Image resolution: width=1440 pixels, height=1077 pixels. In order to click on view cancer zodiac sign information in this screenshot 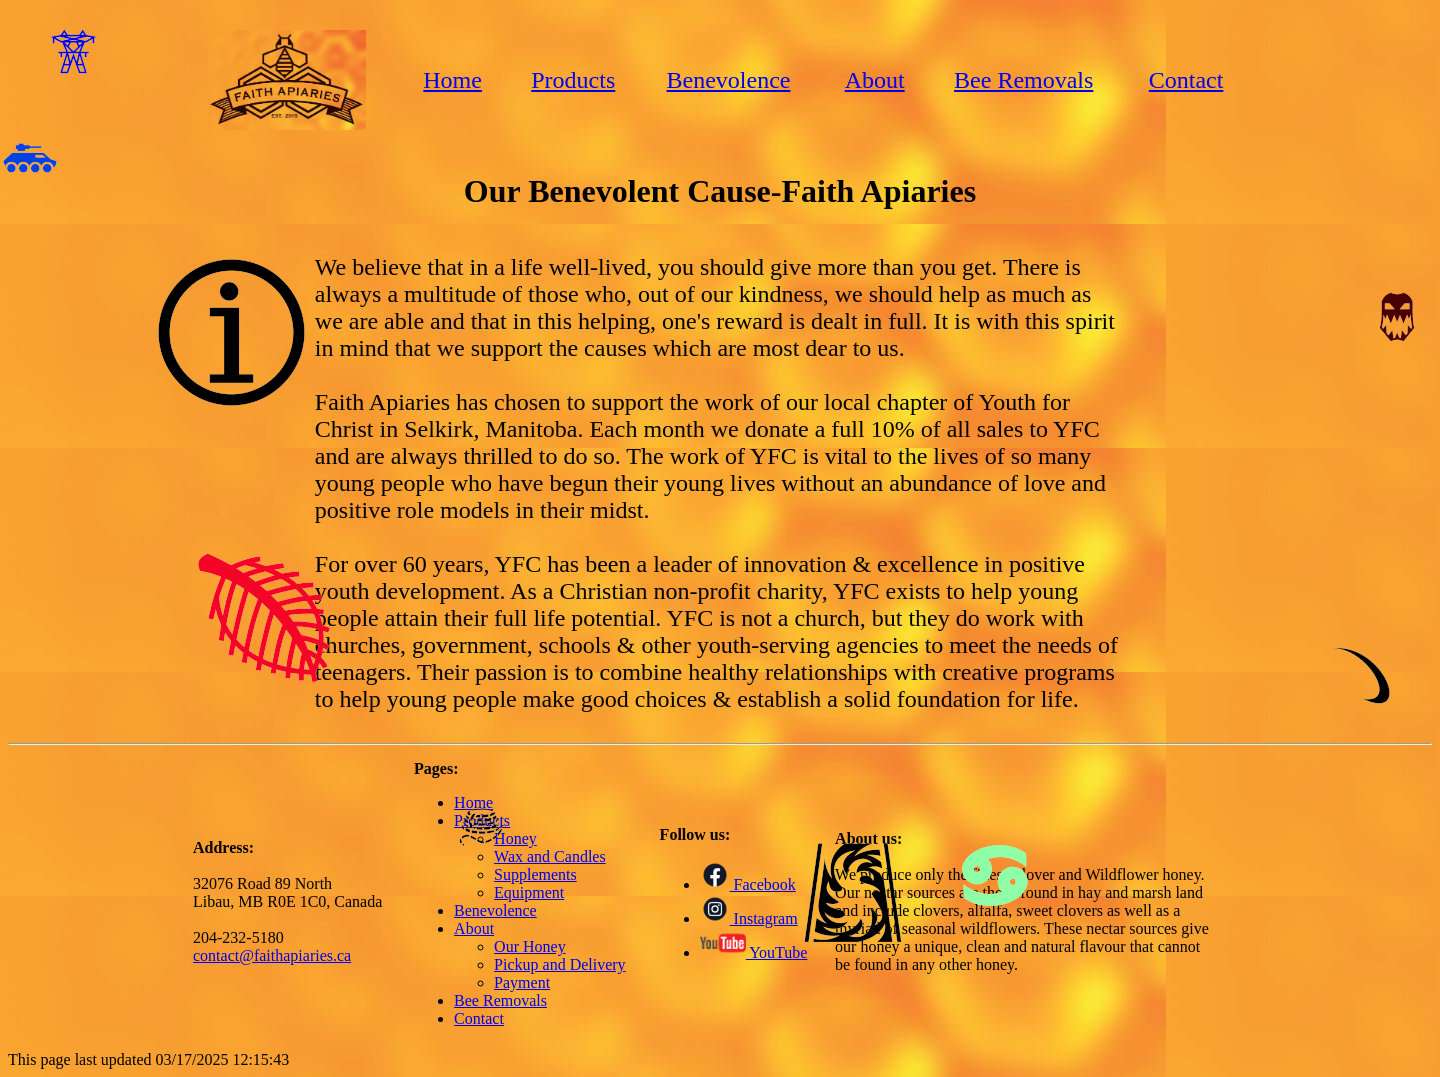, I will do `click(995, 876)`.